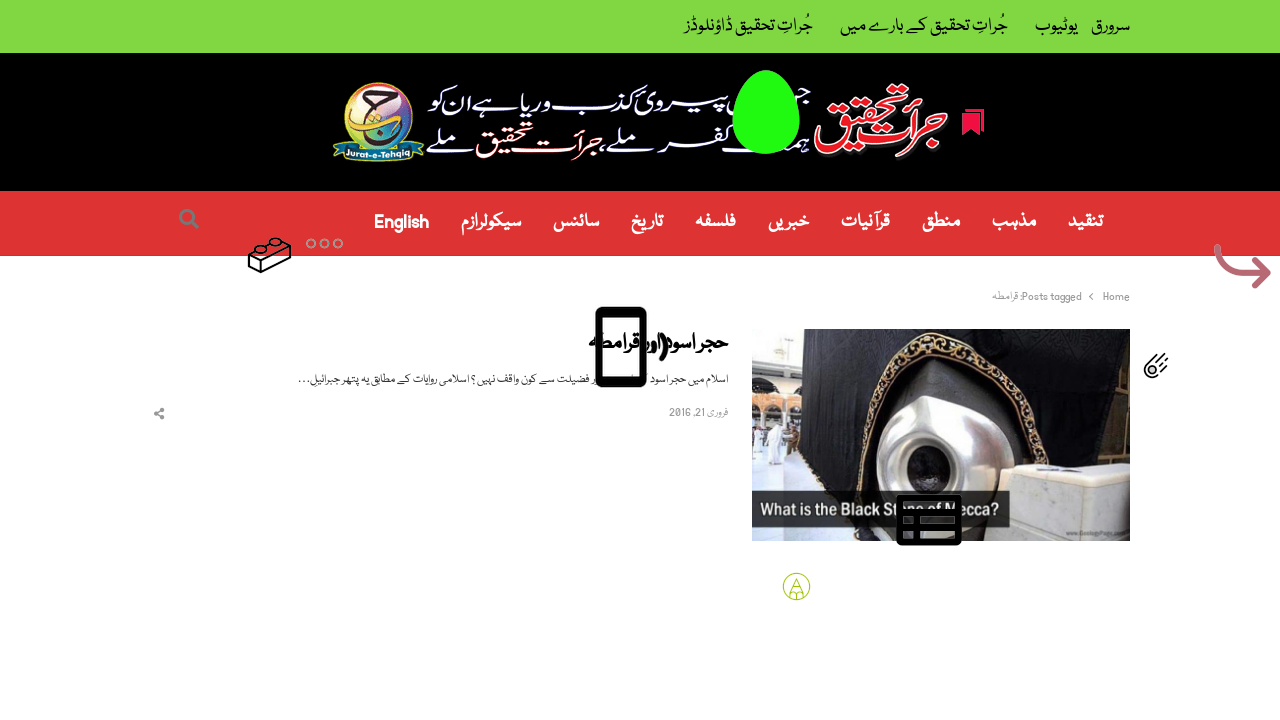 Image resolution: width=1280 pixels, height=720 pixels. What do you see at coordinates (929, 520) in the screenshot?
I see `view data in table format` at bounding box center [929, 520].